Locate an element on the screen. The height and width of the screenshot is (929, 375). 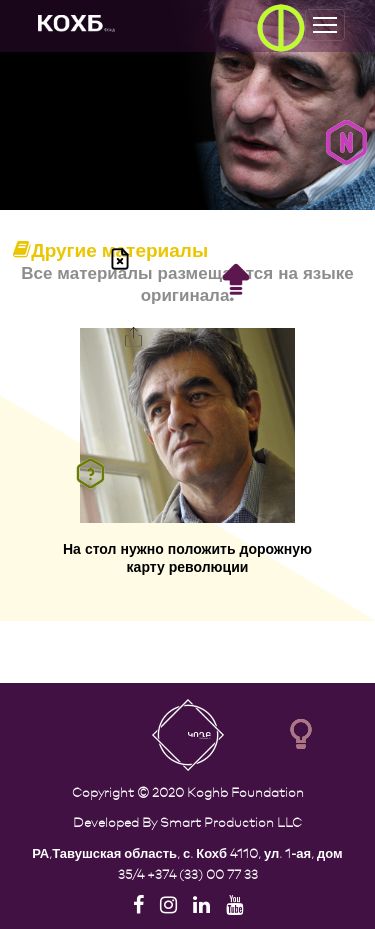
toggle between light and dark mode is located at coordinates (281, 28).